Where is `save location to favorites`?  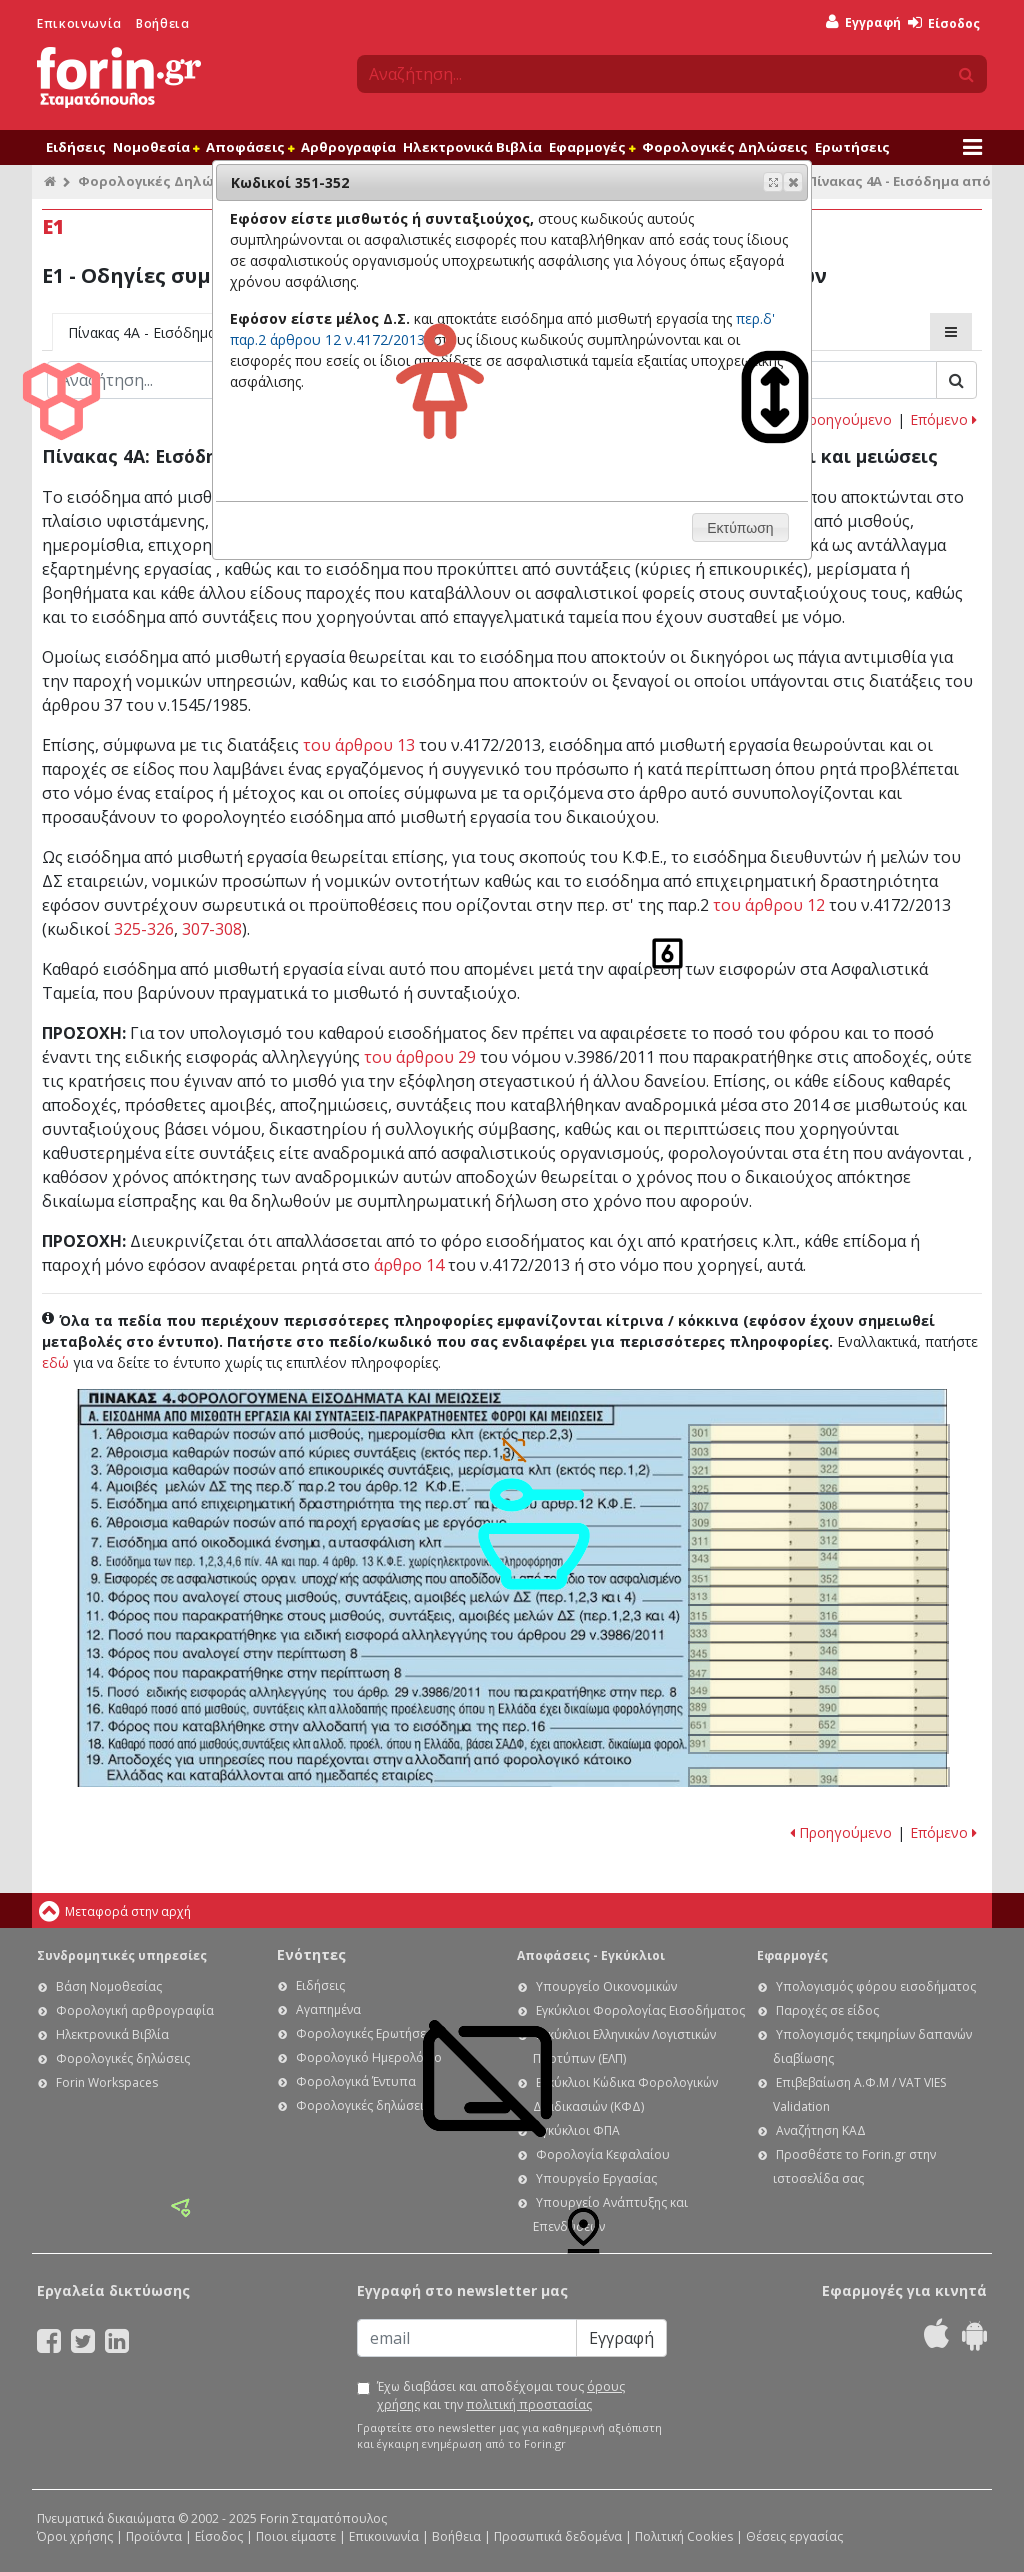
save location to favorites is located at coordinates (180, 2207).